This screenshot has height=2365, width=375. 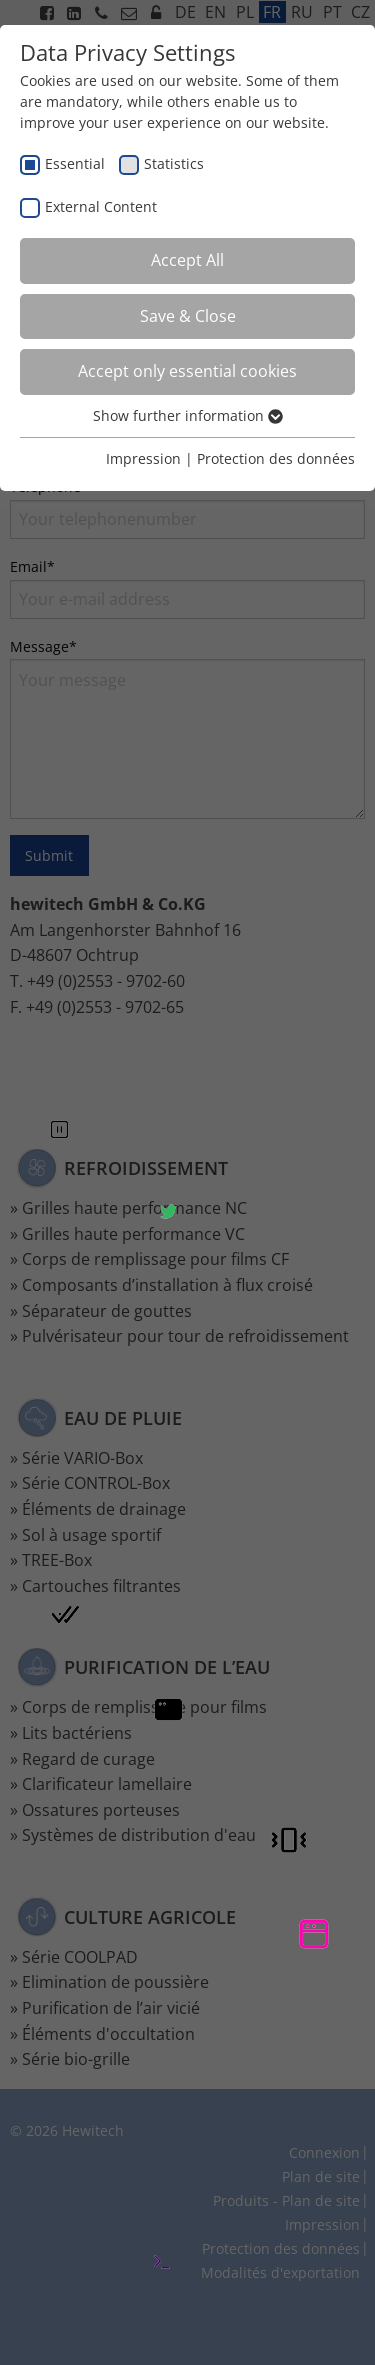 What do you see at coordinates (59, 1129) in the screenshot?
I see `pause media playback` at bounding box center [59, 1129].